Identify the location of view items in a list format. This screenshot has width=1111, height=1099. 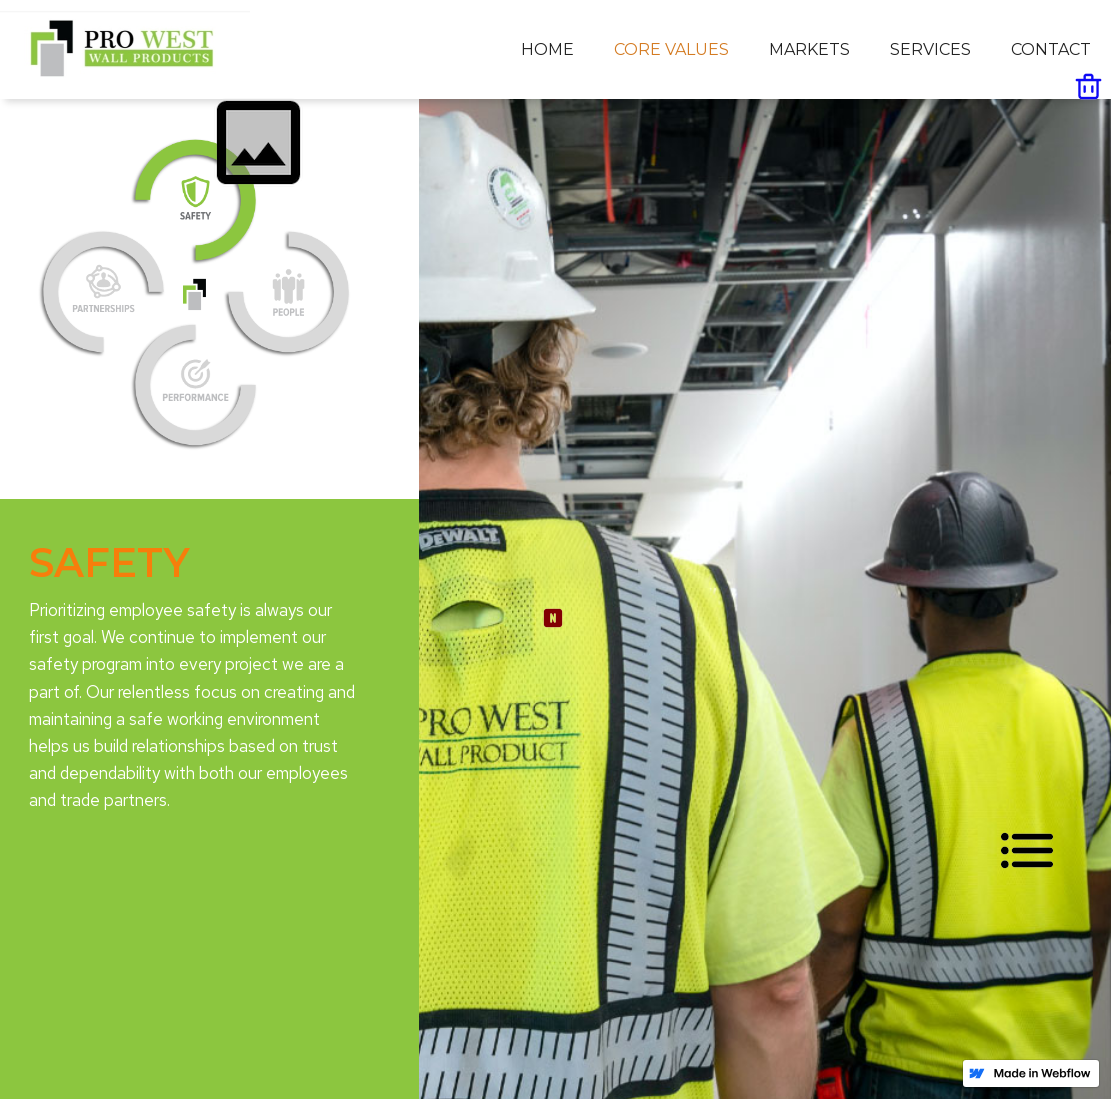
(1026, 850).